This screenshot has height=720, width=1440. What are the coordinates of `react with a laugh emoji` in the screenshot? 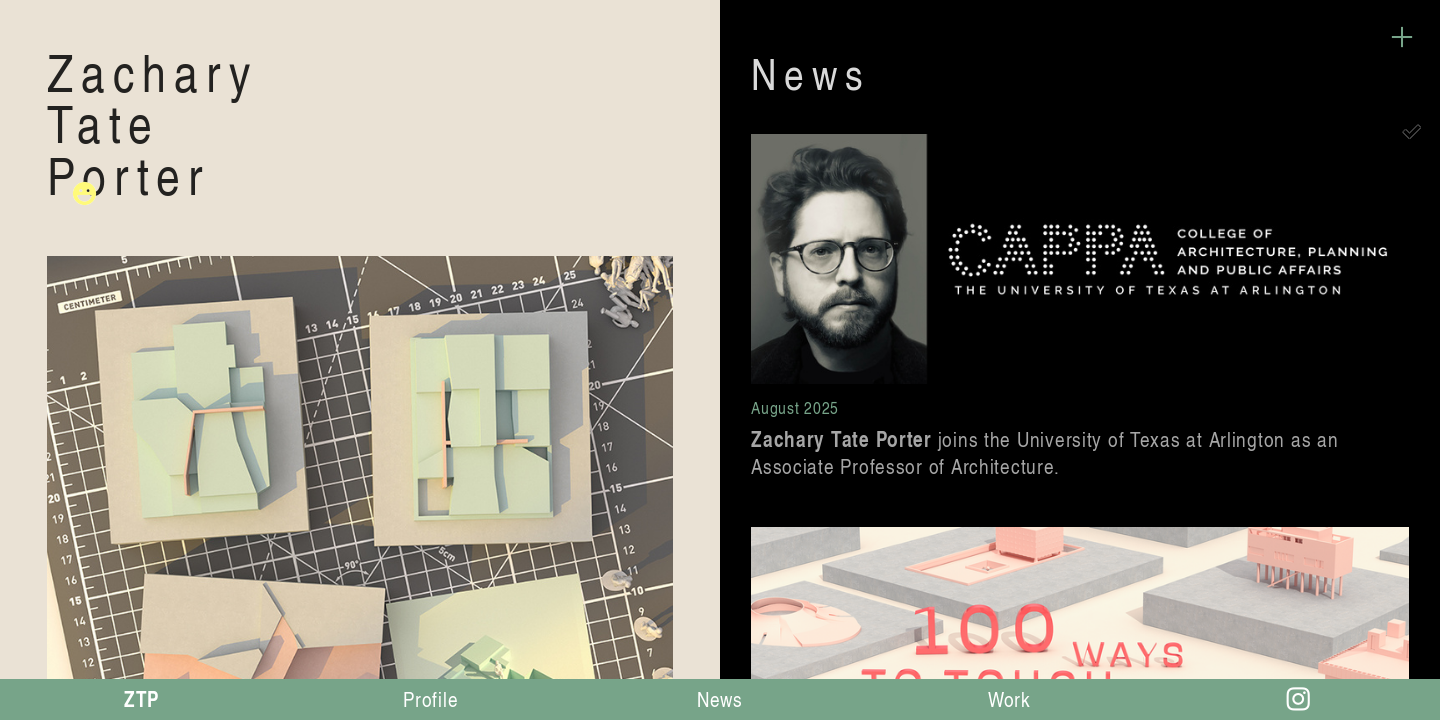 It's located at (84, 193).